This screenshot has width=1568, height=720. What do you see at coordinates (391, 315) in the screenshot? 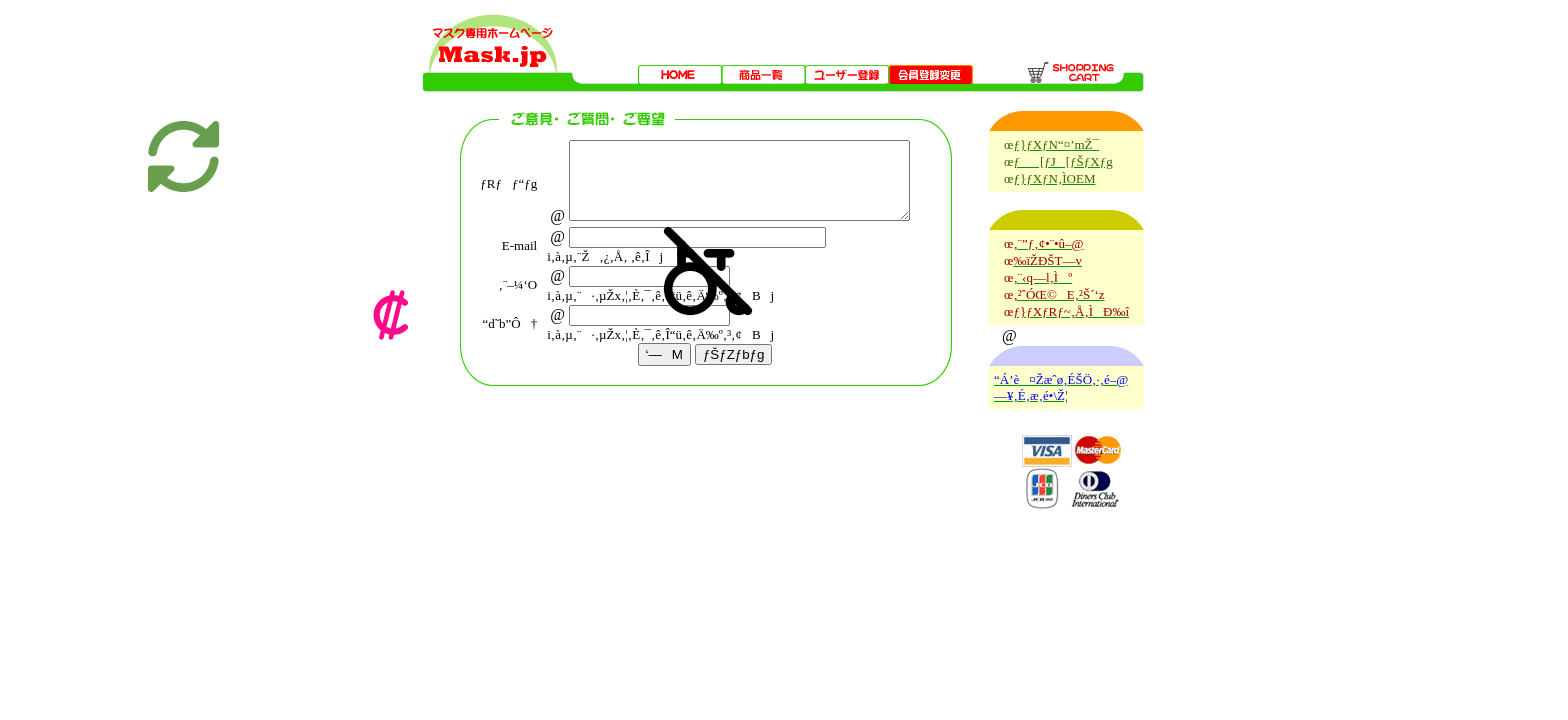
I see `indicates Costa Rican colón currency` at bounding box center [391, 315].